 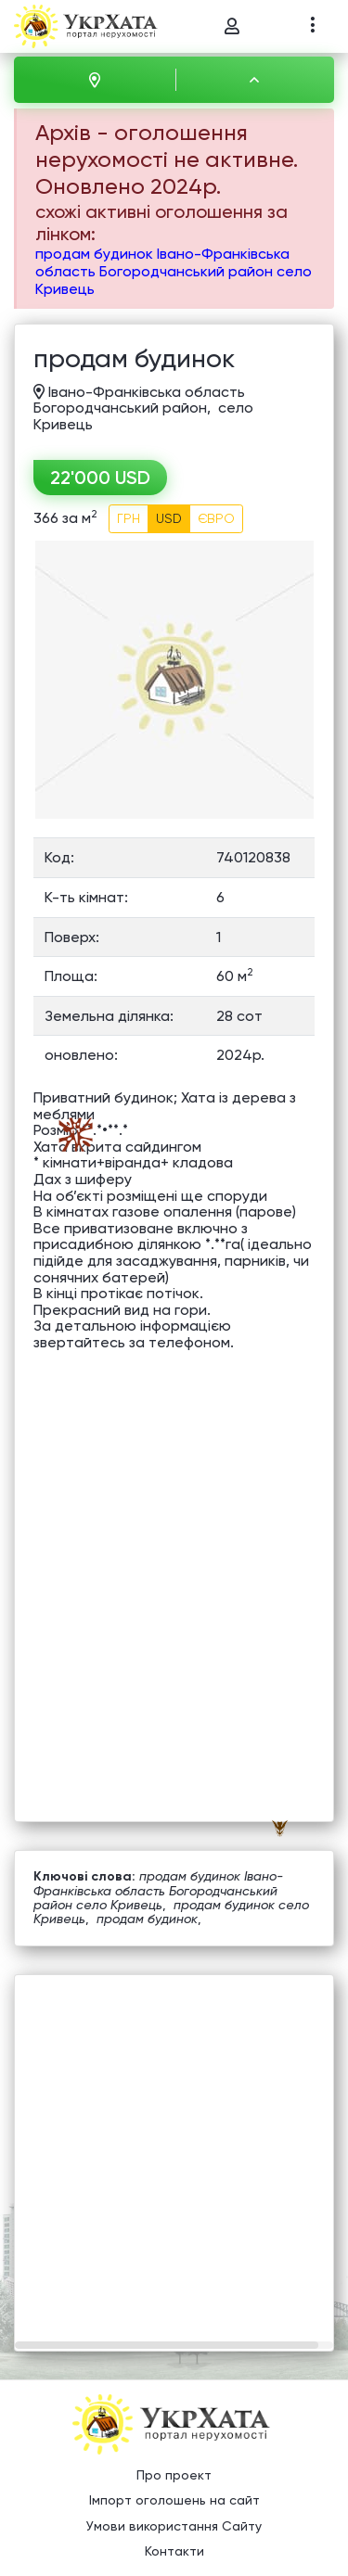 What do you see at coordinates (279, 1828) in the screenshot?
I see `select reptile or dragon character class` at bounding box center [279, 1828].